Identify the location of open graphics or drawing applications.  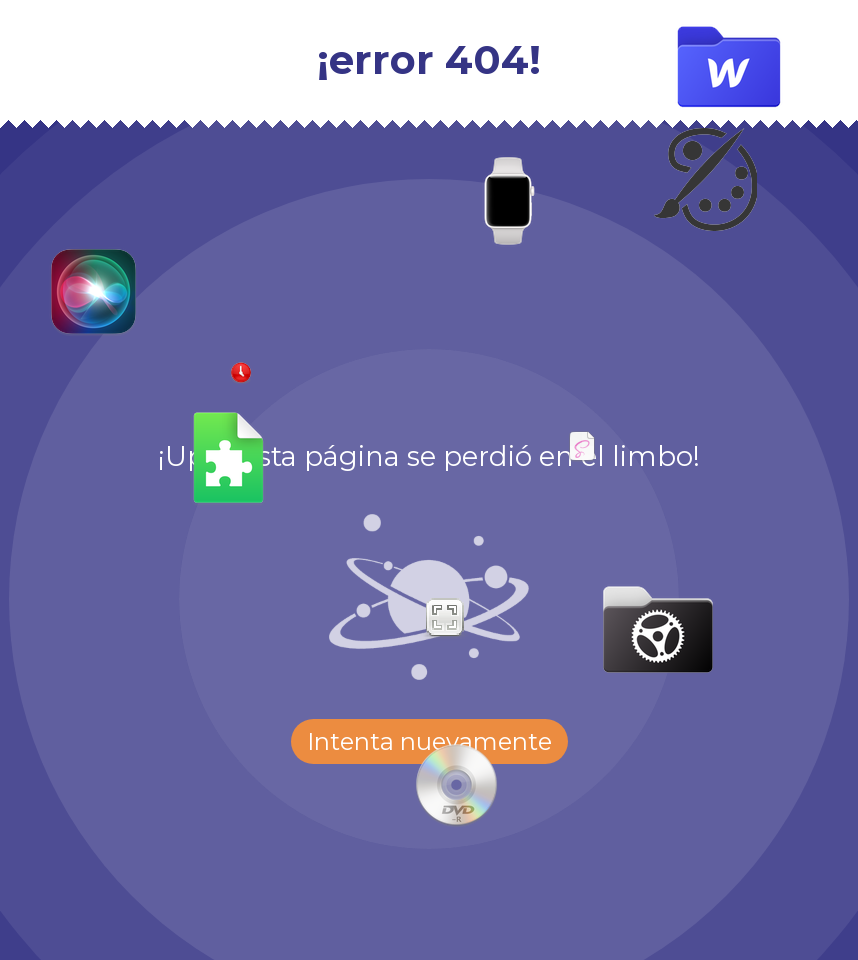
(705, 179).